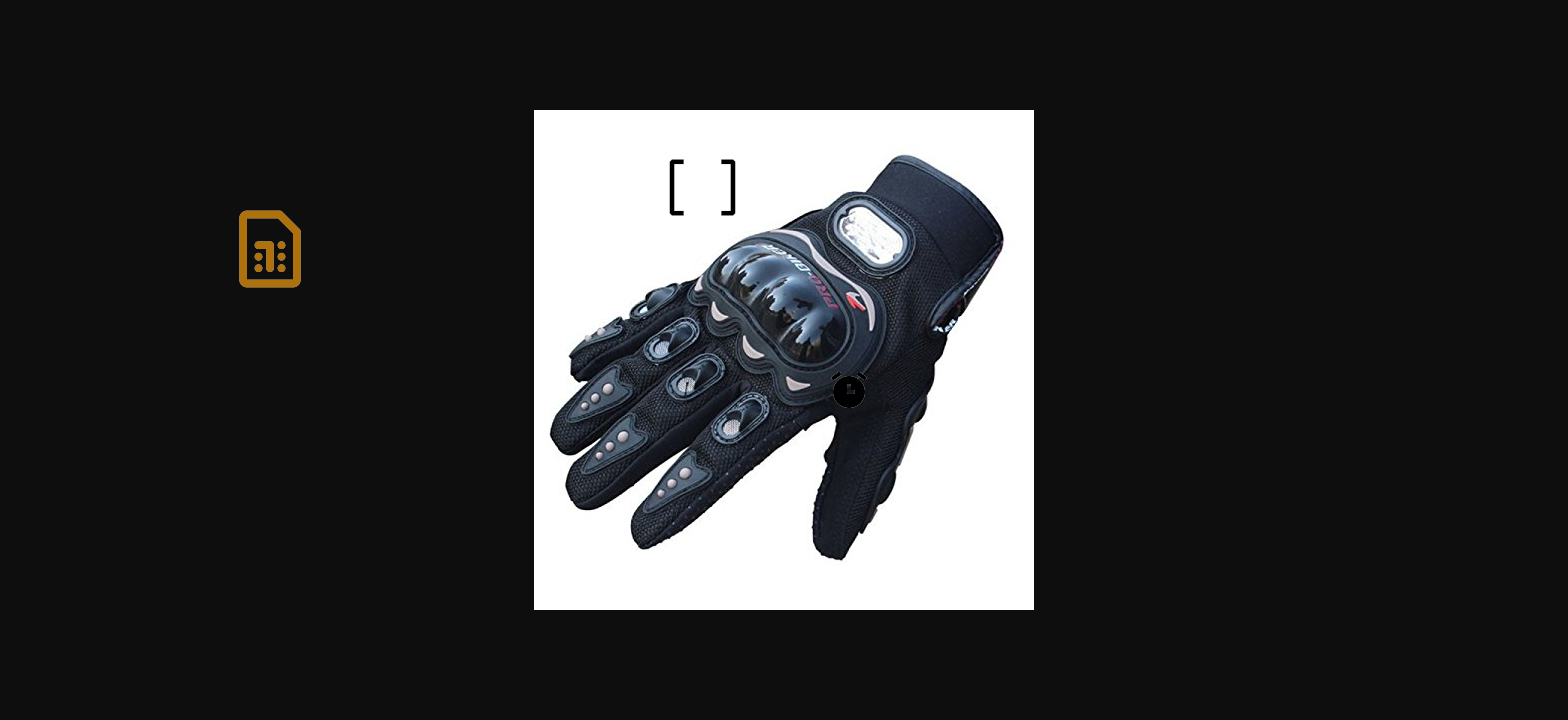 This screenshot has width=1568, height=720. I want to click on set or manage alarms, so click(849, 390).